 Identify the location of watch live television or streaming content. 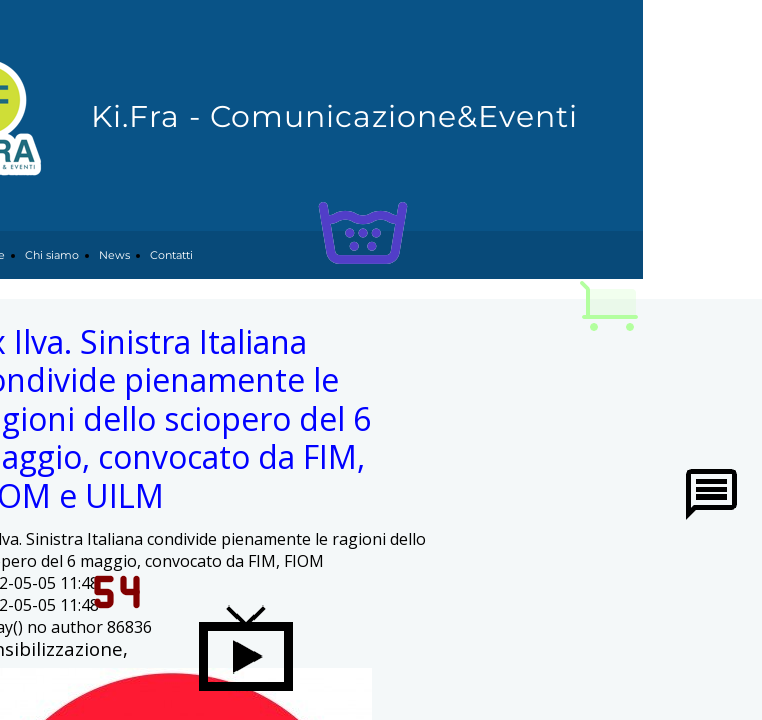
(246, 648).